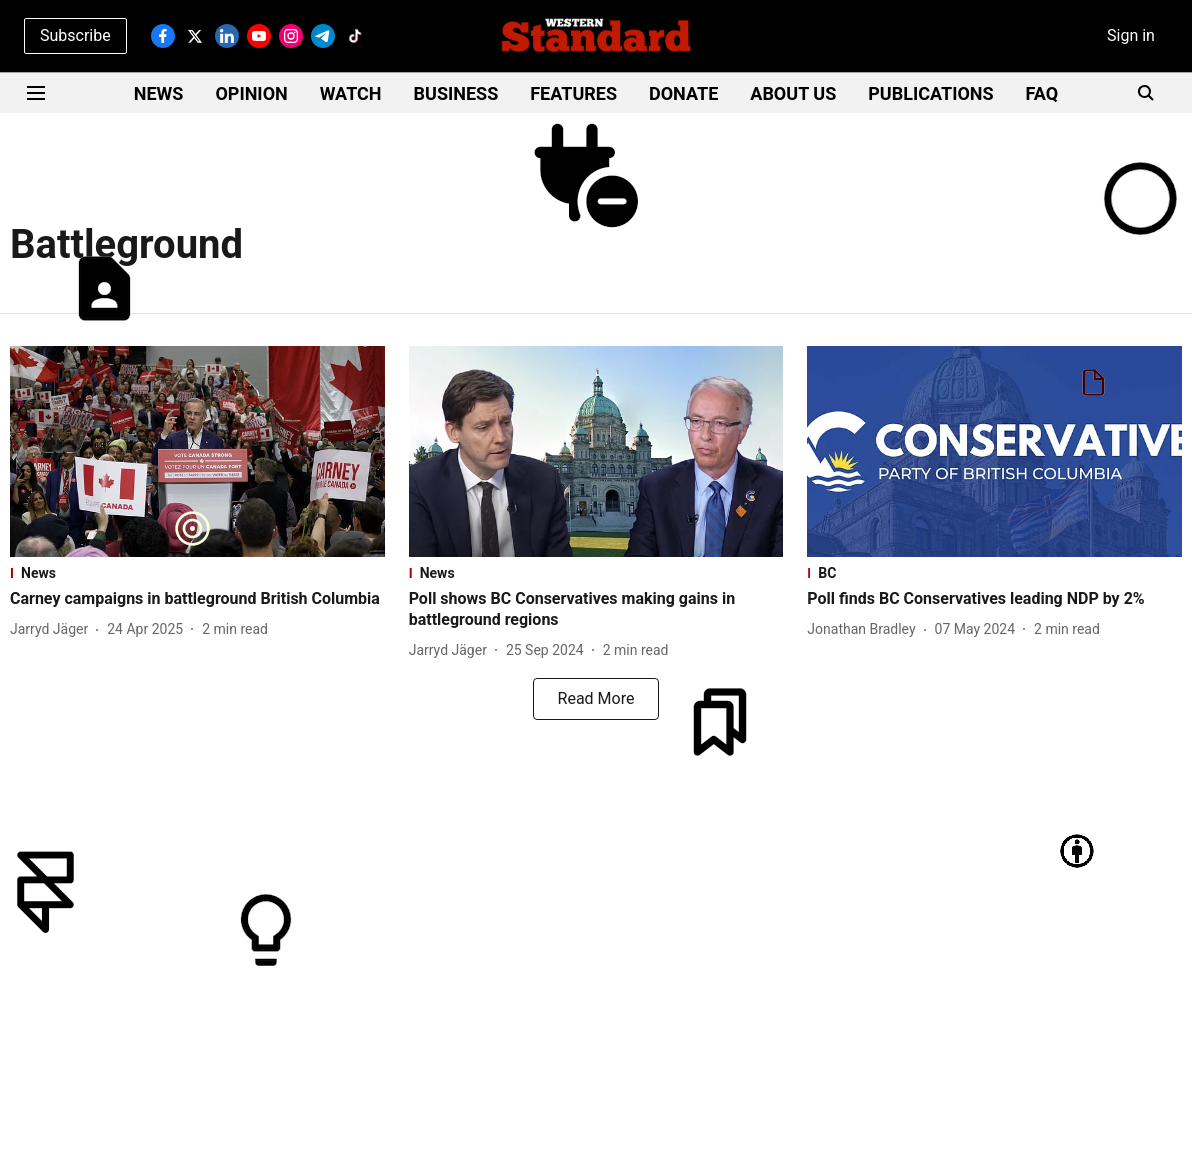 The width and height of the screenshot is (1192, 1163). What do you see at coordinates (720, 722) in the screenshot?
I see `view all saved bookmarks` at bounding box center [720, 722].